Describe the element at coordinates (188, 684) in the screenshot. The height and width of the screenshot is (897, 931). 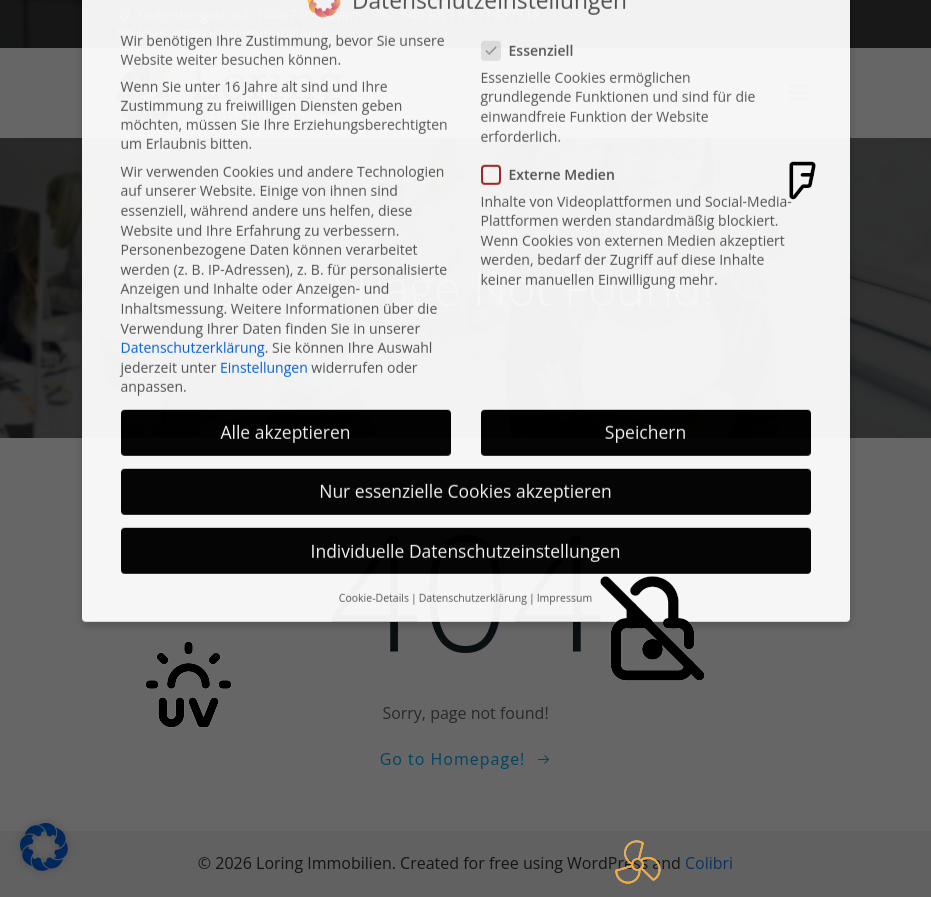
I see `view current UV index level` at that location.